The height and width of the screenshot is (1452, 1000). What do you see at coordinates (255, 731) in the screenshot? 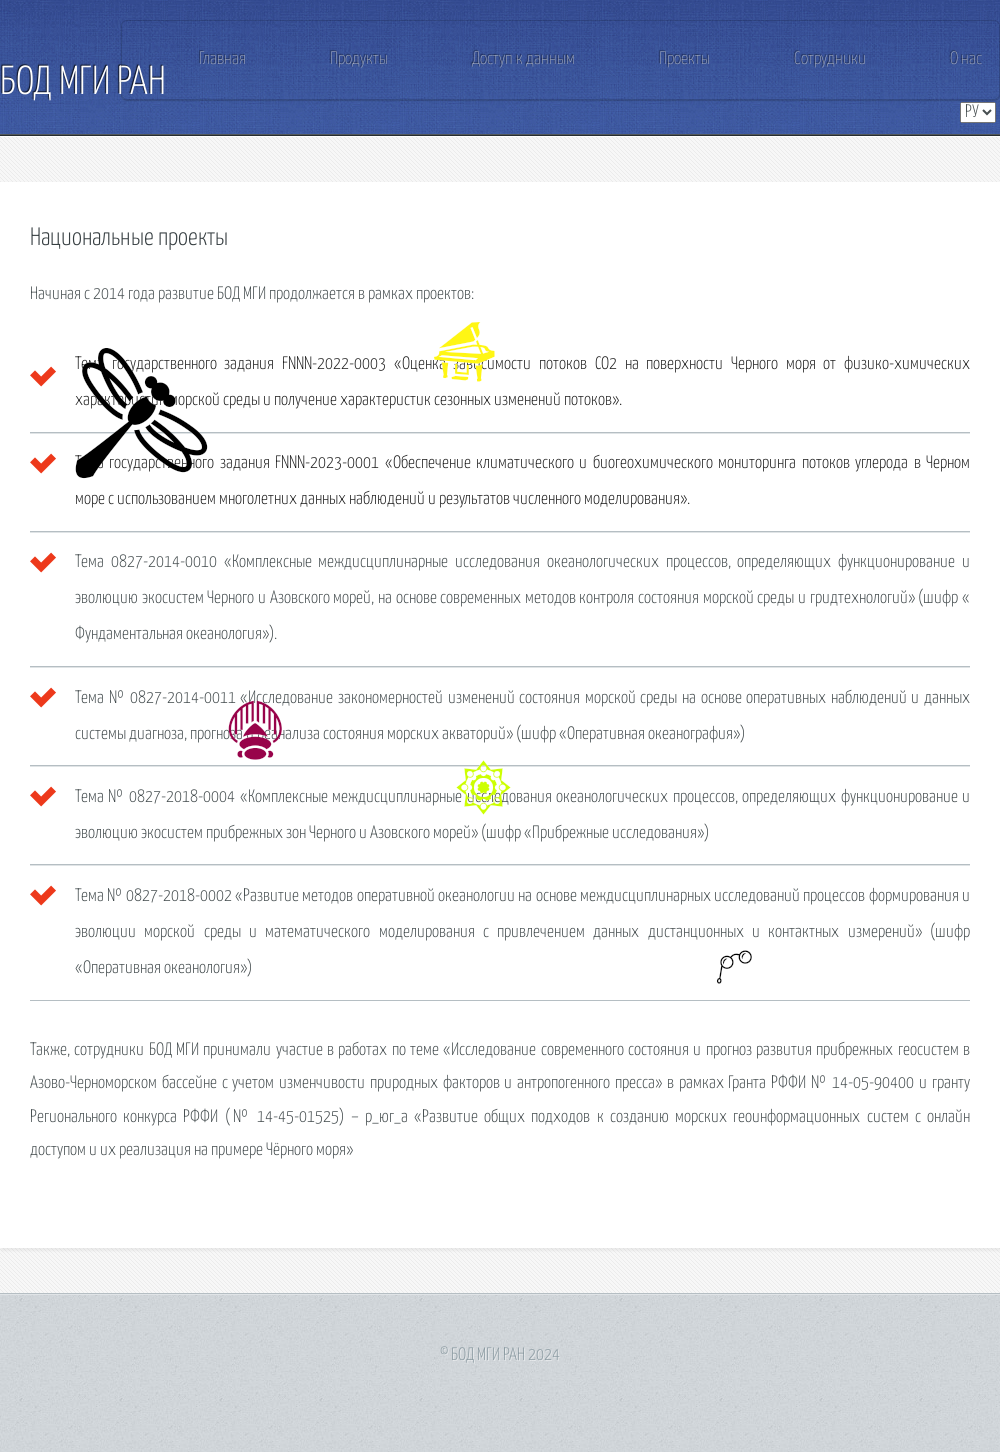
I see `represents a beetle or insect creature in a game interface` at bounding box center [255, 731].